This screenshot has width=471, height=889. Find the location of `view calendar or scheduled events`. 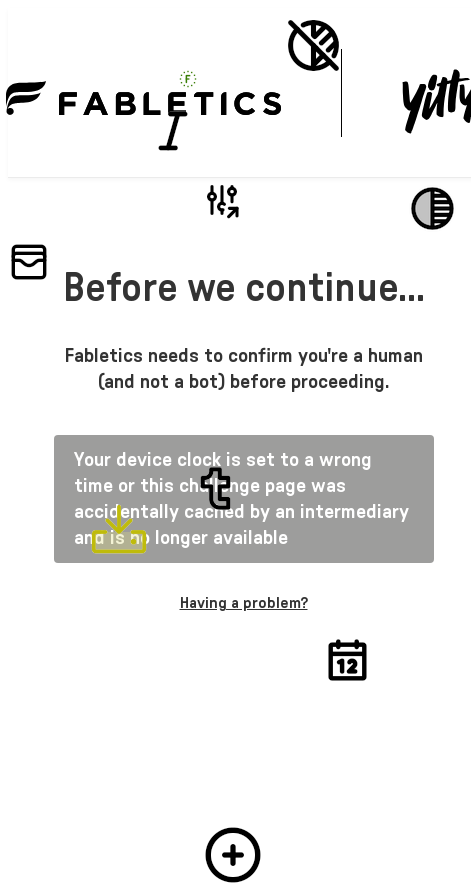

view calendar or scheduled events is located at coordinates (347, 661).